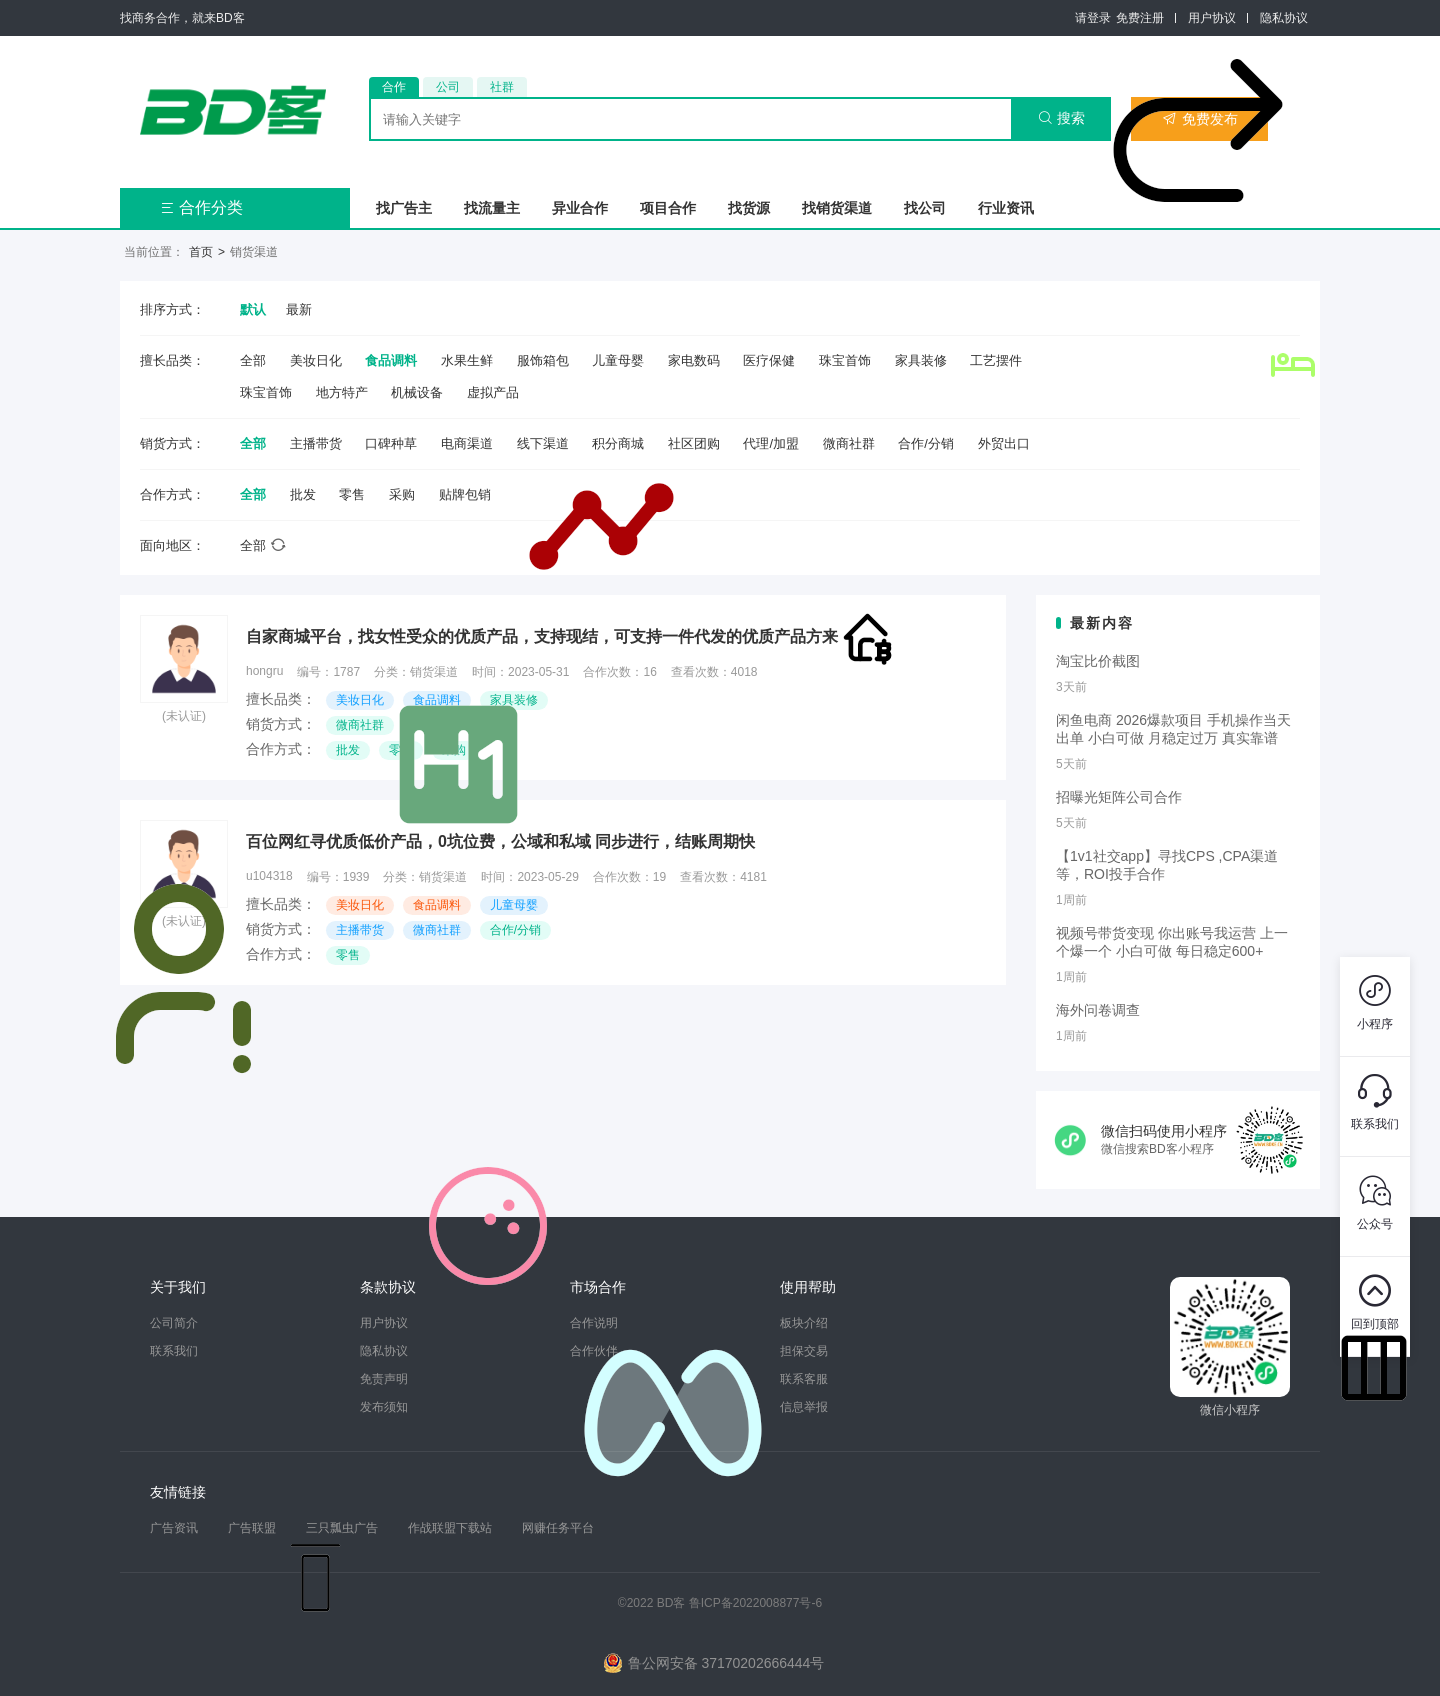  I want to click on redo last action, so click(1198, 137).